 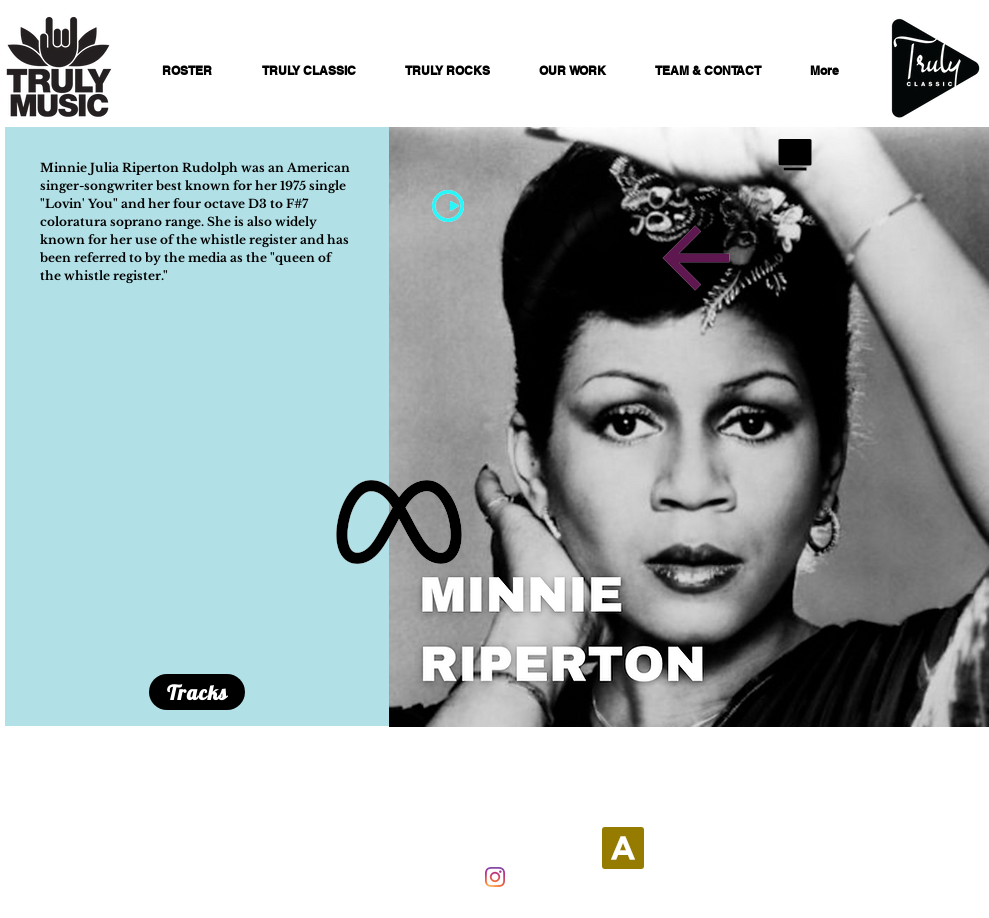 What do you see at coordinates (623, 848) in the screenshot?
I see `switch input method or keyboard language` at bounding box center [623, 848].